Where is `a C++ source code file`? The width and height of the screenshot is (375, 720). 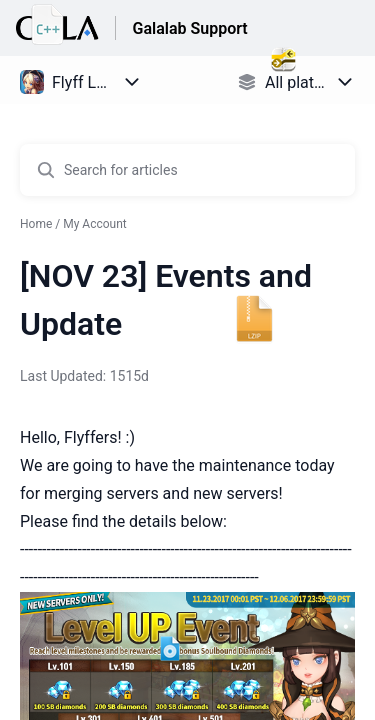
a C++ source code file is located at coordinates (47, 24).